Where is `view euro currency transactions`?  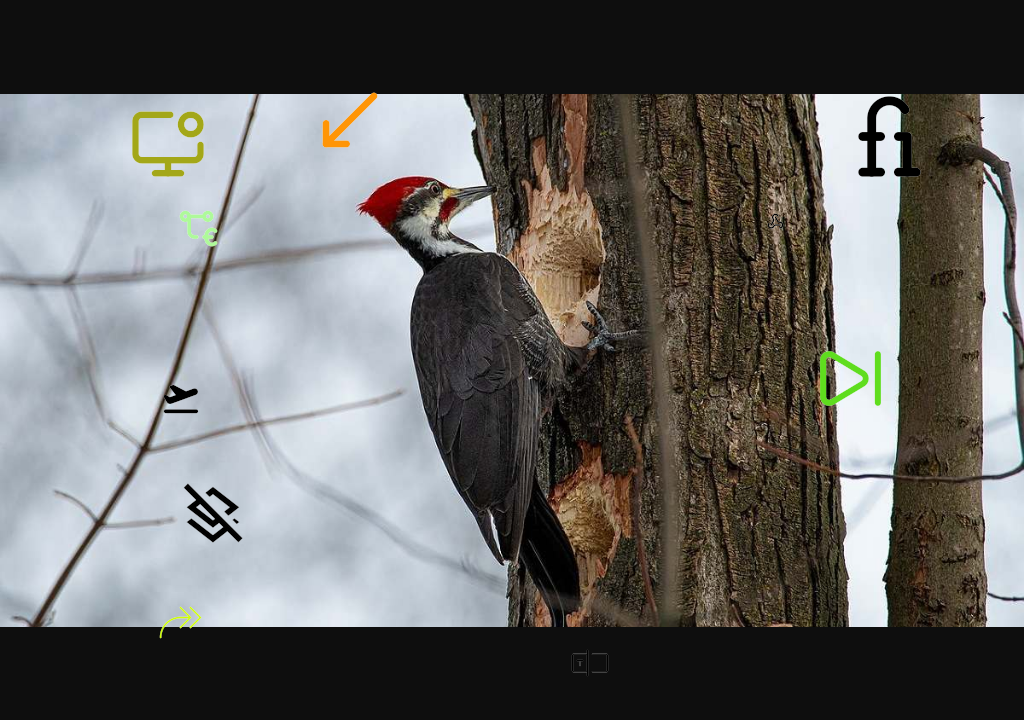
view euro currency transactions is located at coordinates (198, 229).